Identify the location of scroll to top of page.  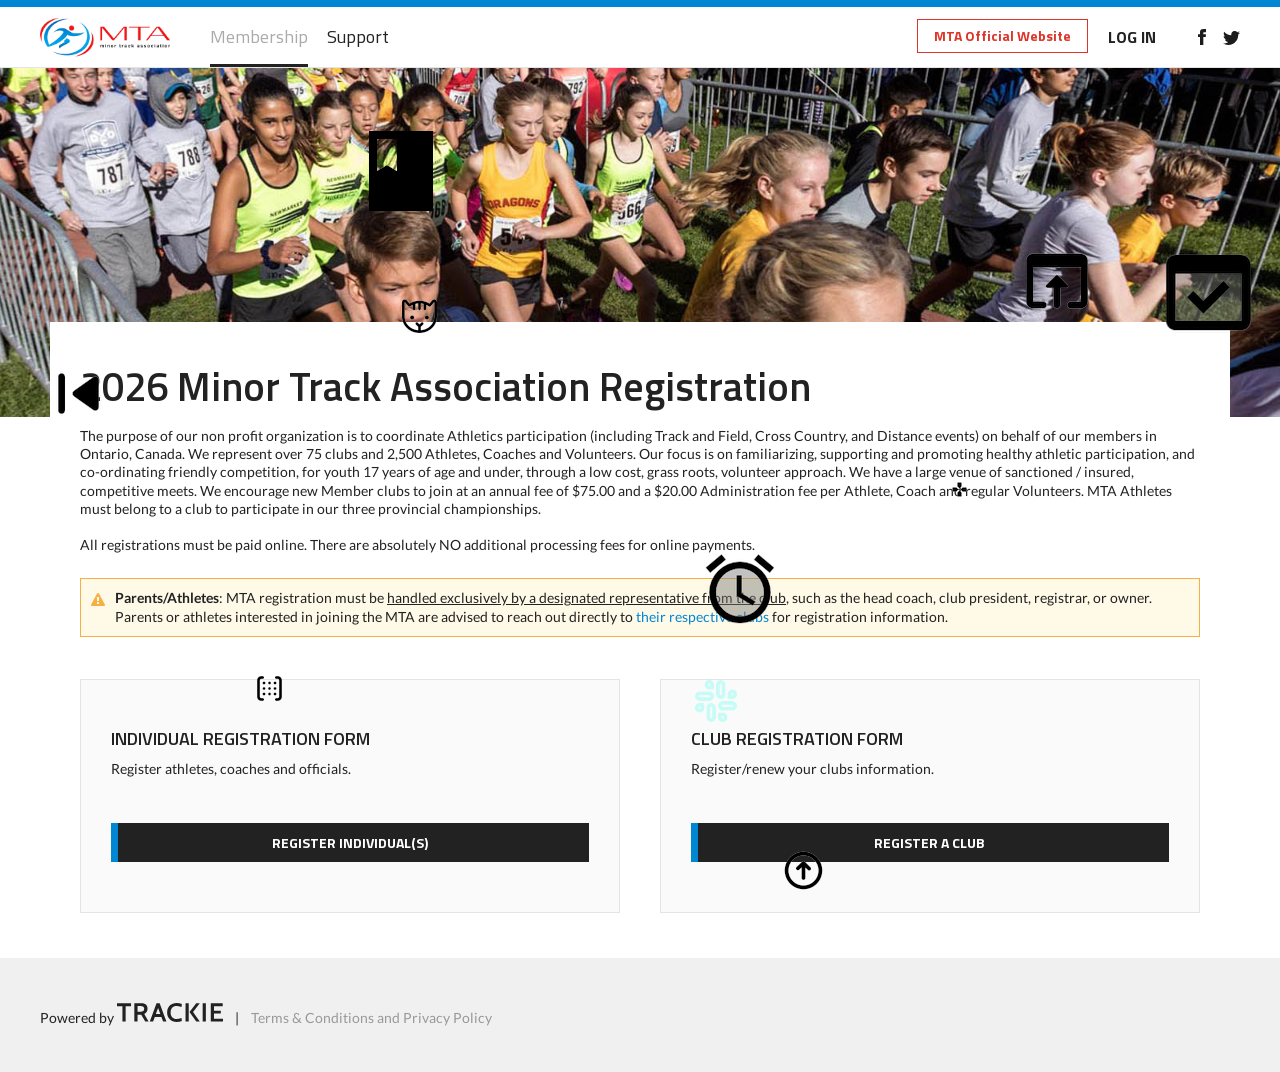
(803, 870).